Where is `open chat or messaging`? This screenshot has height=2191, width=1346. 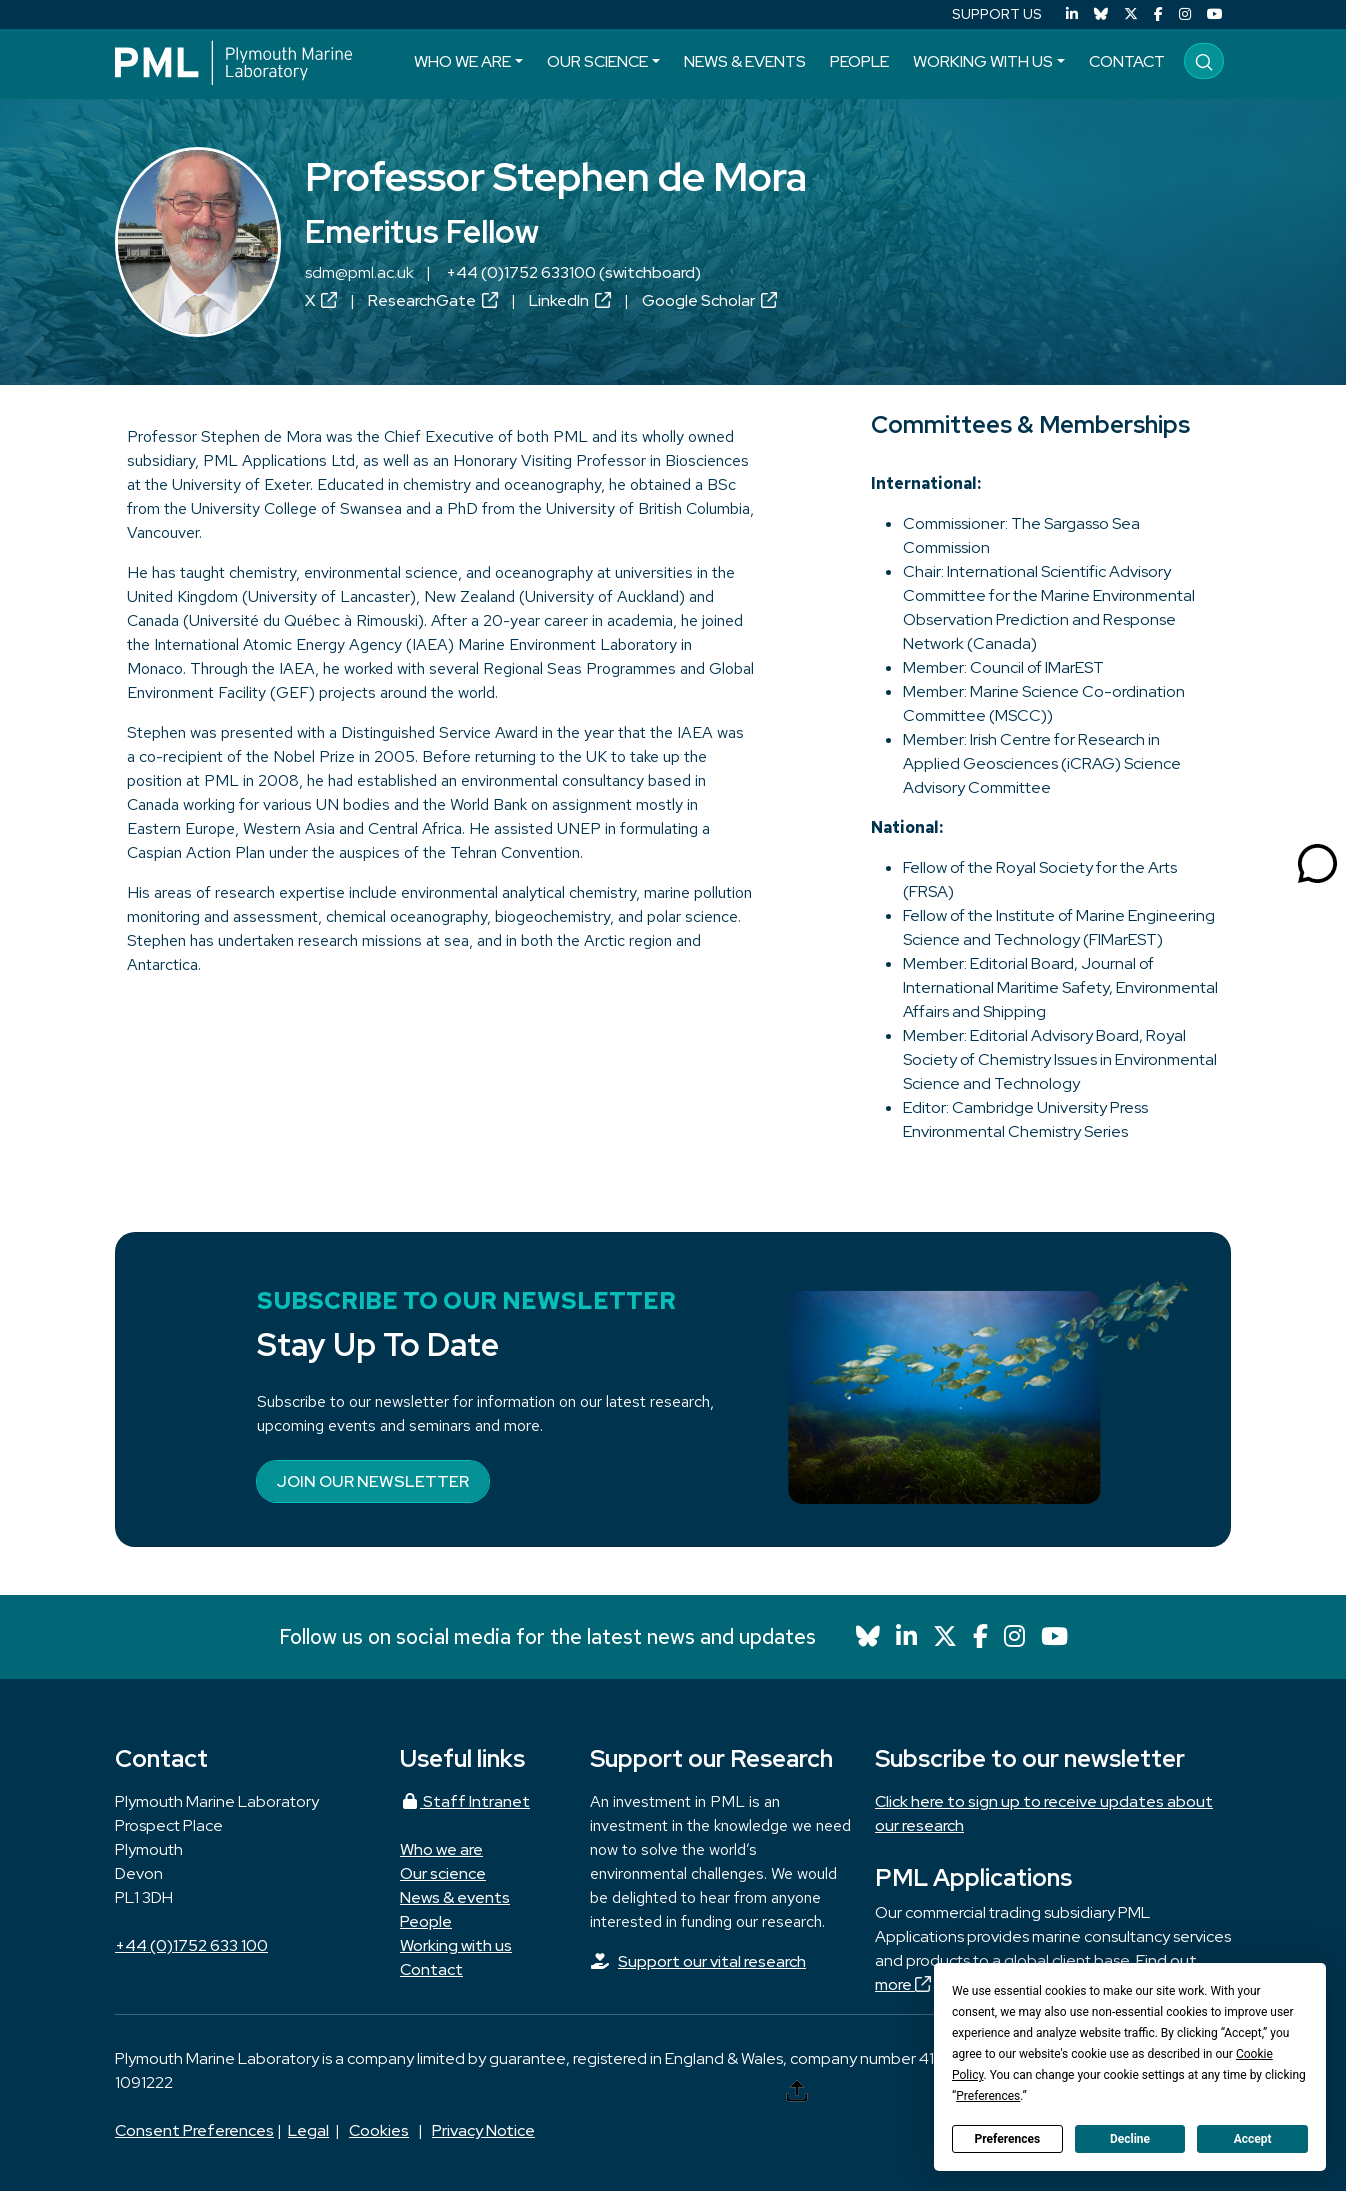
open chat or messaging is located at coordinates (1317, 863).